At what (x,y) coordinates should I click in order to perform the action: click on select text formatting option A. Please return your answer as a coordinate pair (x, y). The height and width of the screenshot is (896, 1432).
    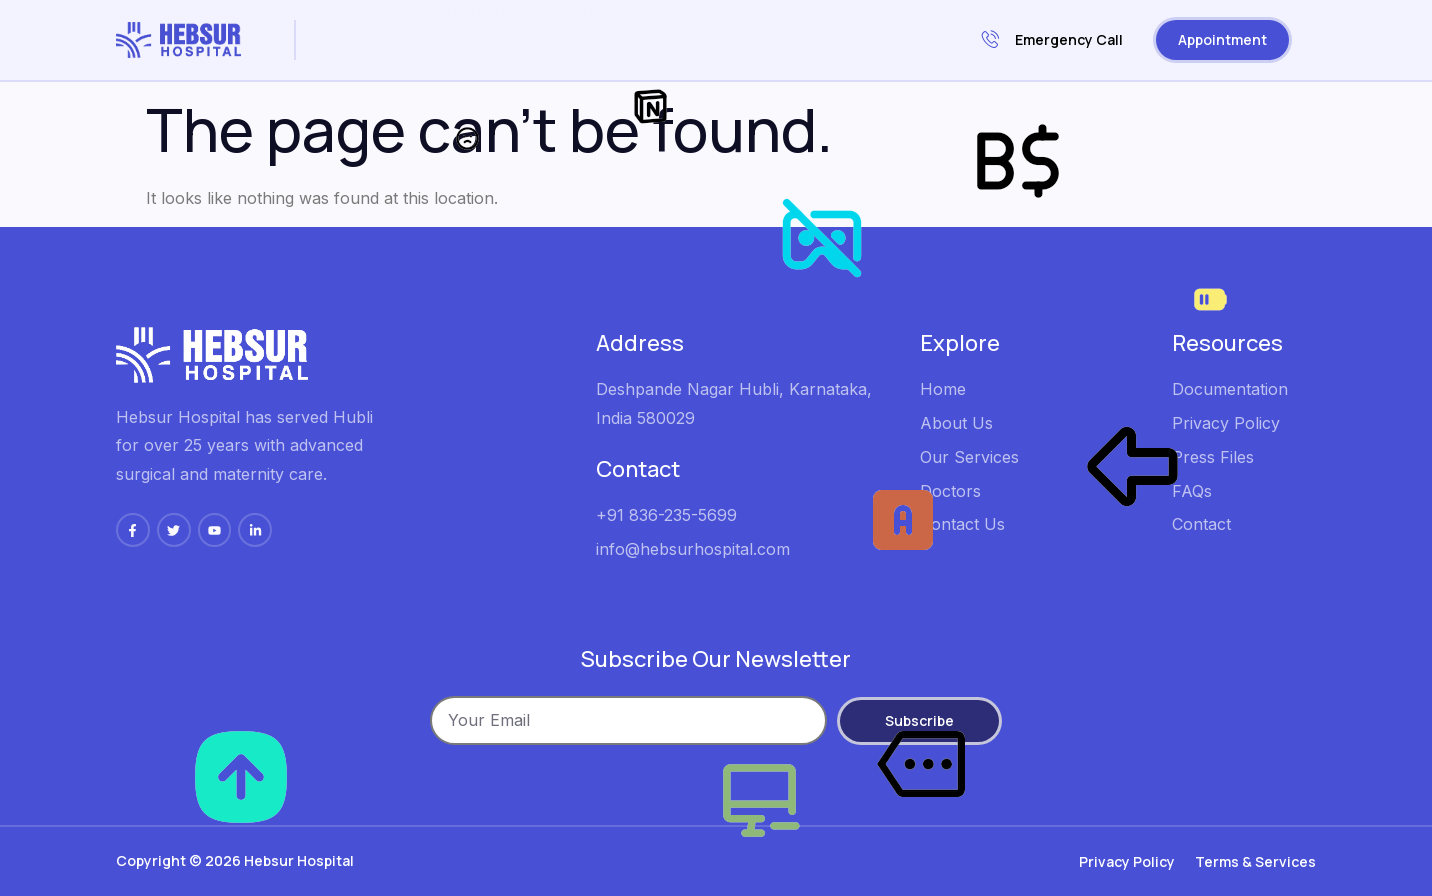
    Looking at the image, I should click on (903, 520).